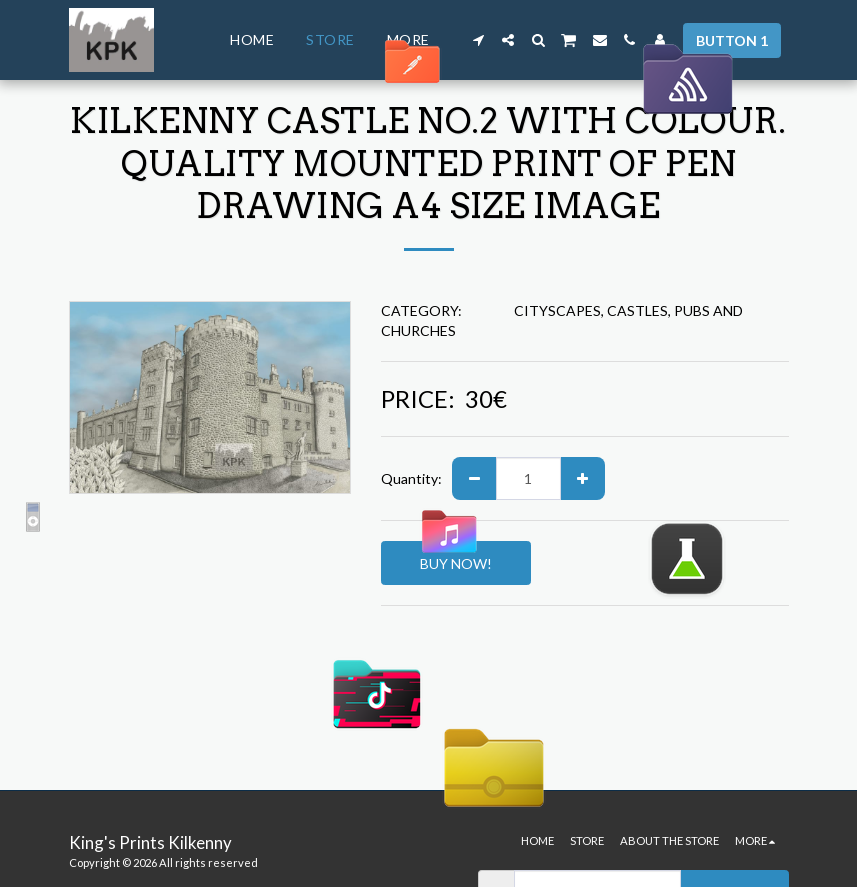  What do you see at coordinates (493, 770) in the screenshot?
I see `folder for storing pokémon-related files or games` at bounding box center [493, 770].